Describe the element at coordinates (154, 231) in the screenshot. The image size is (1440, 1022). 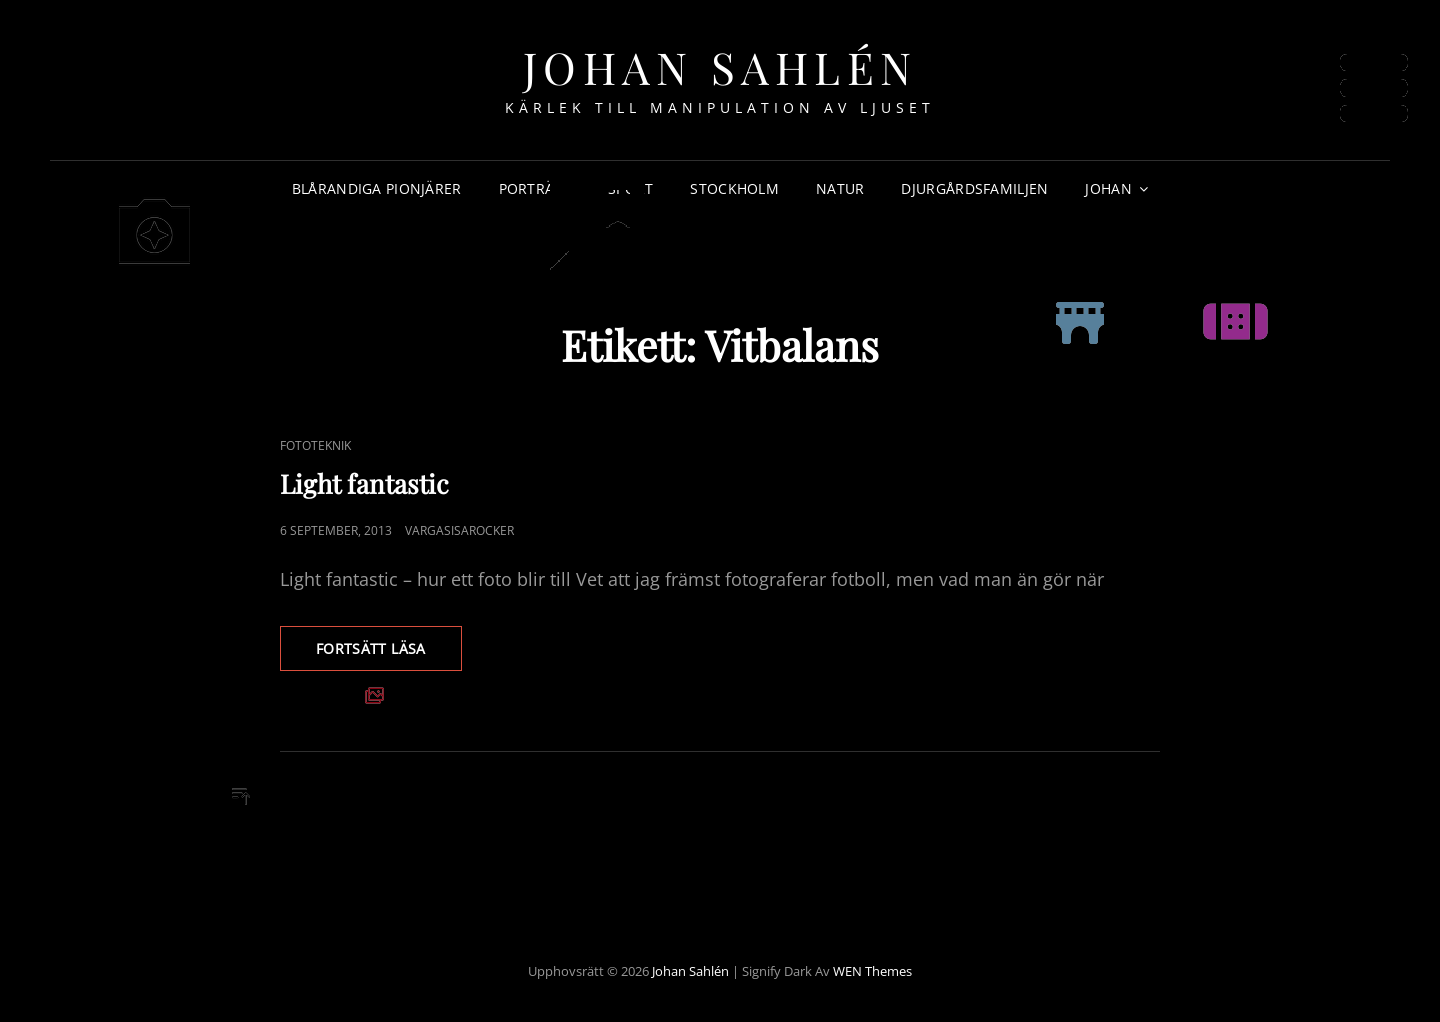
I see `enhance or improve photo quality` at that location.